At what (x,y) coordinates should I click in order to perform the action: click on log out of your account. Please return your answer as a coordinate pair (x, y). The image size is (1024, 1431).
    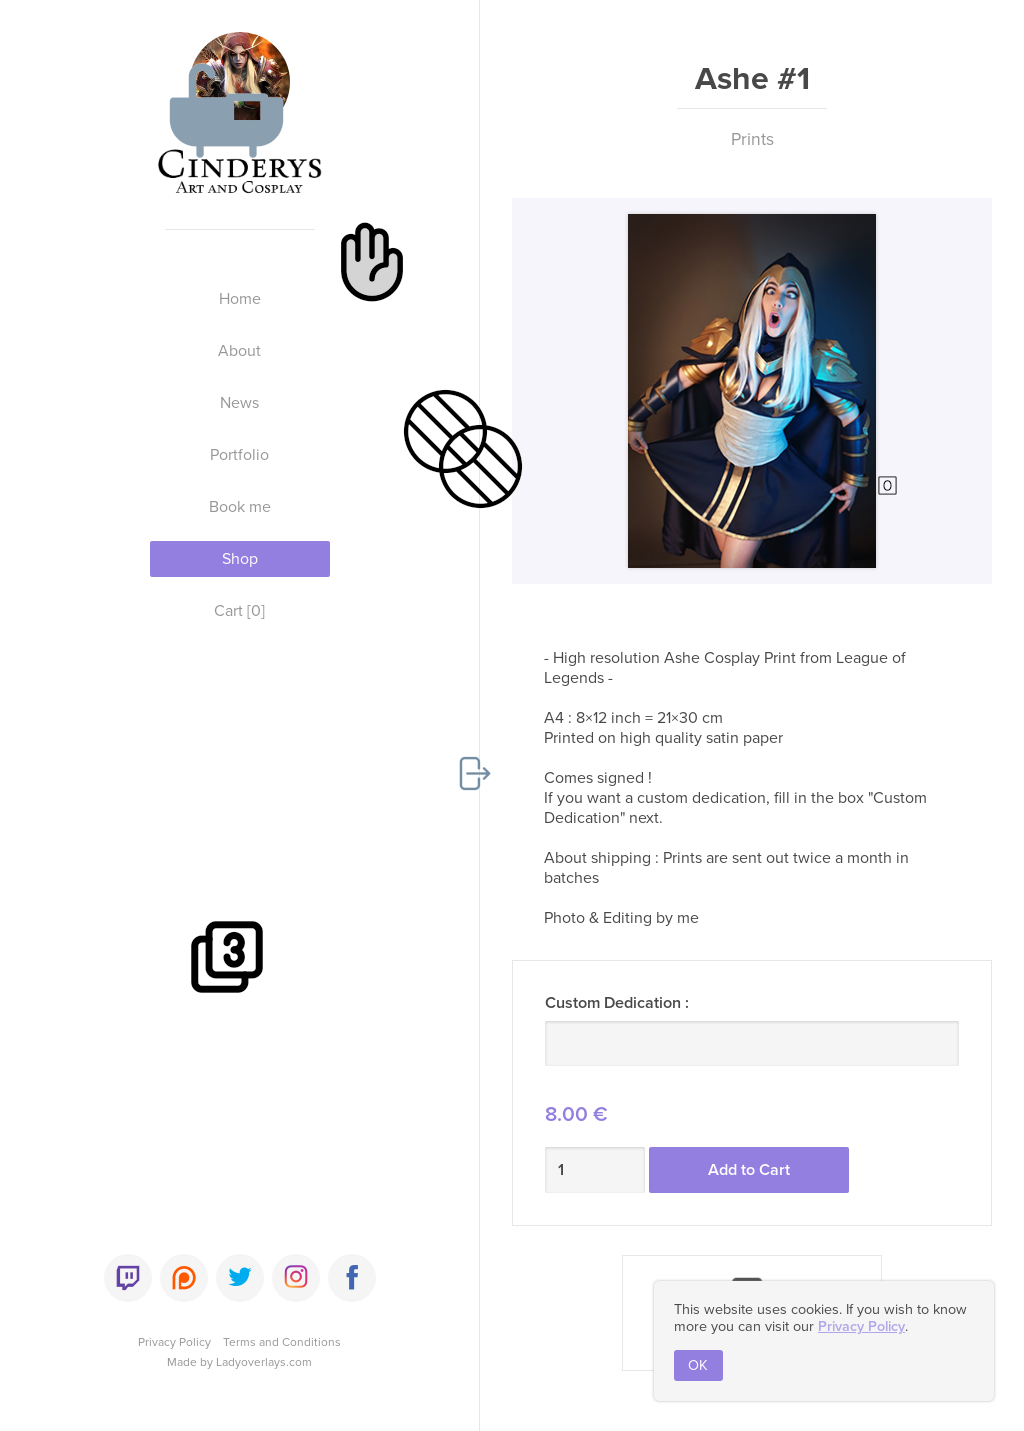
    Looking at the image, I should click on (472, 773).